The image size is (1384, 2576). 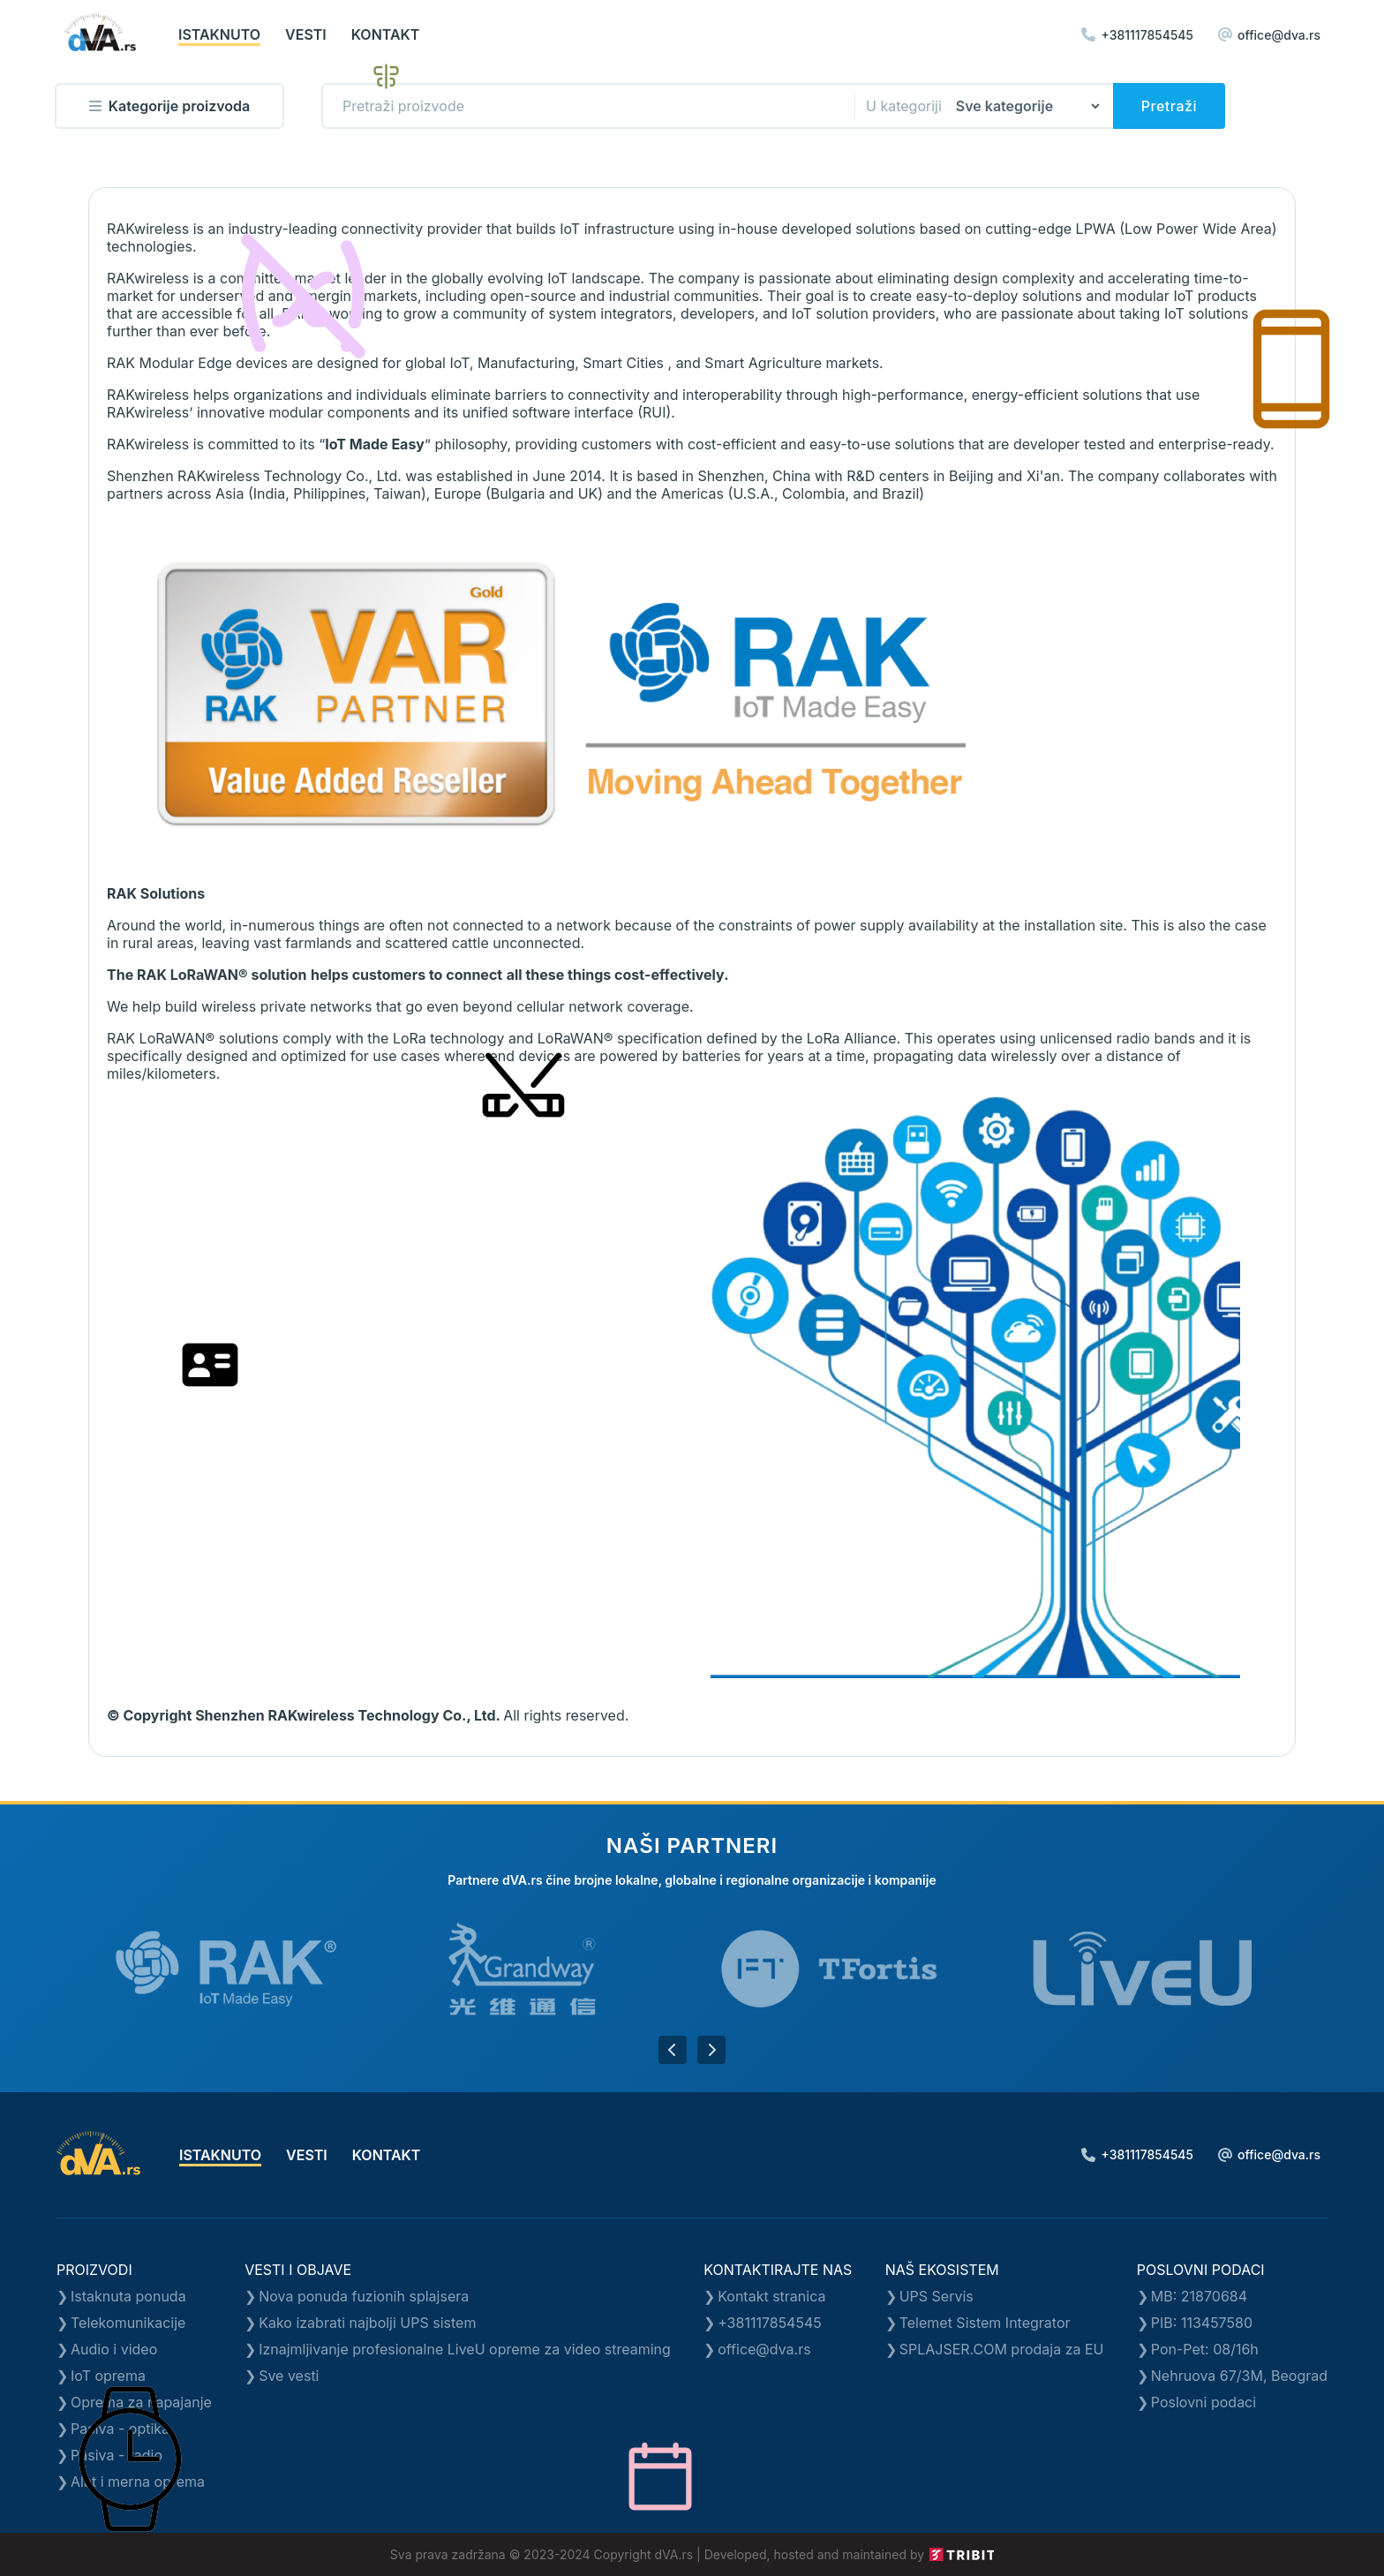 I want to click on disable variable or dynamic content, so click(x=303, y=296).